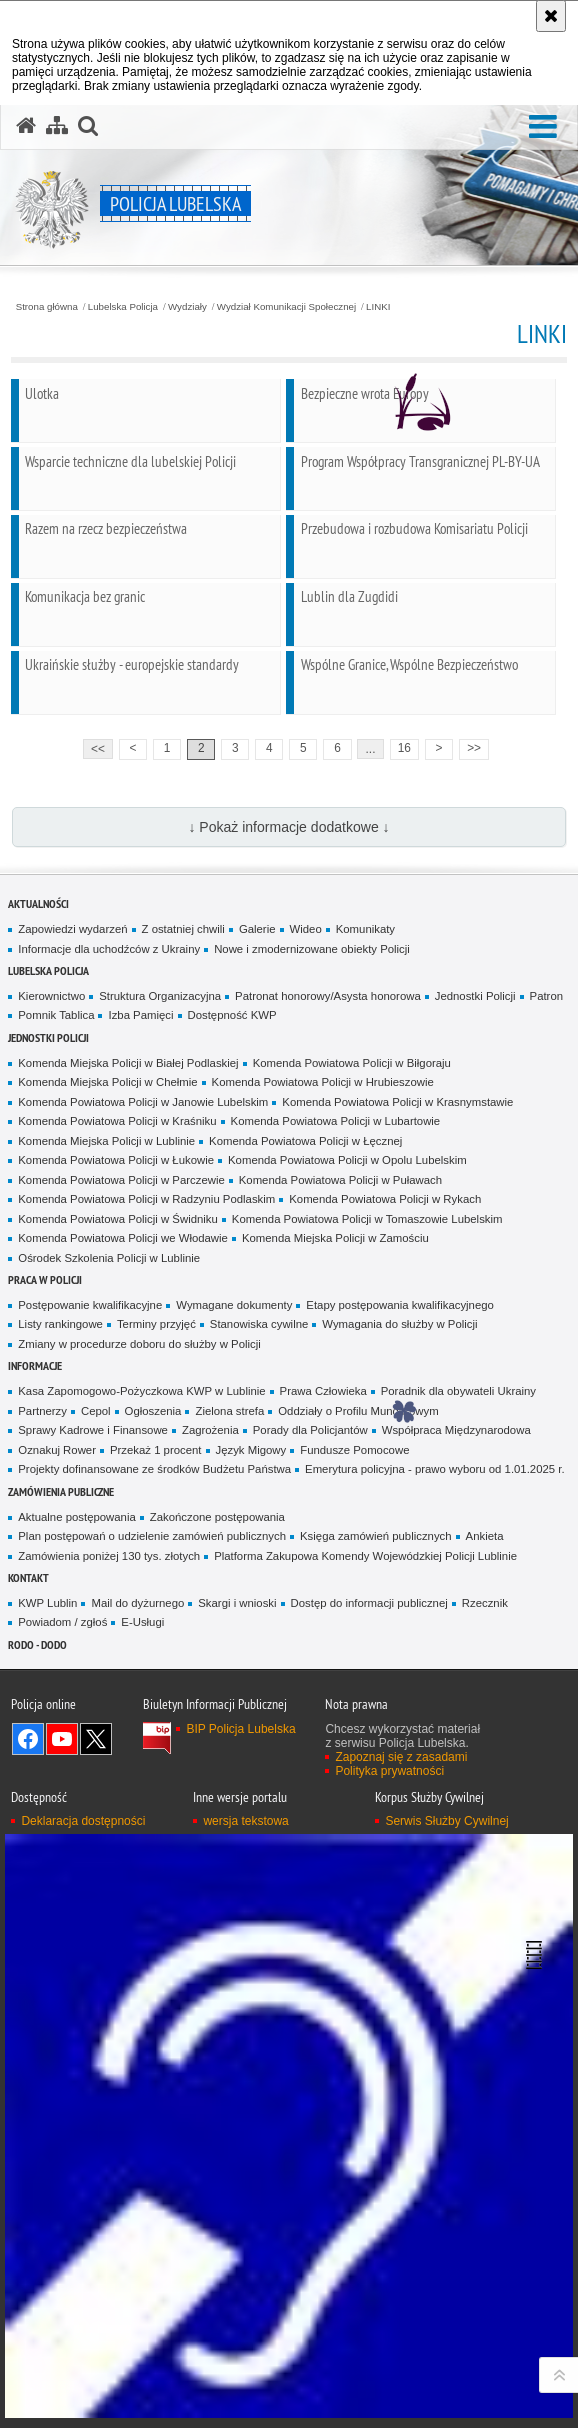 This screenshot has width=578, height=2428. I want to click on indicates luck or bonus reward in a game, so click(404, 1411).